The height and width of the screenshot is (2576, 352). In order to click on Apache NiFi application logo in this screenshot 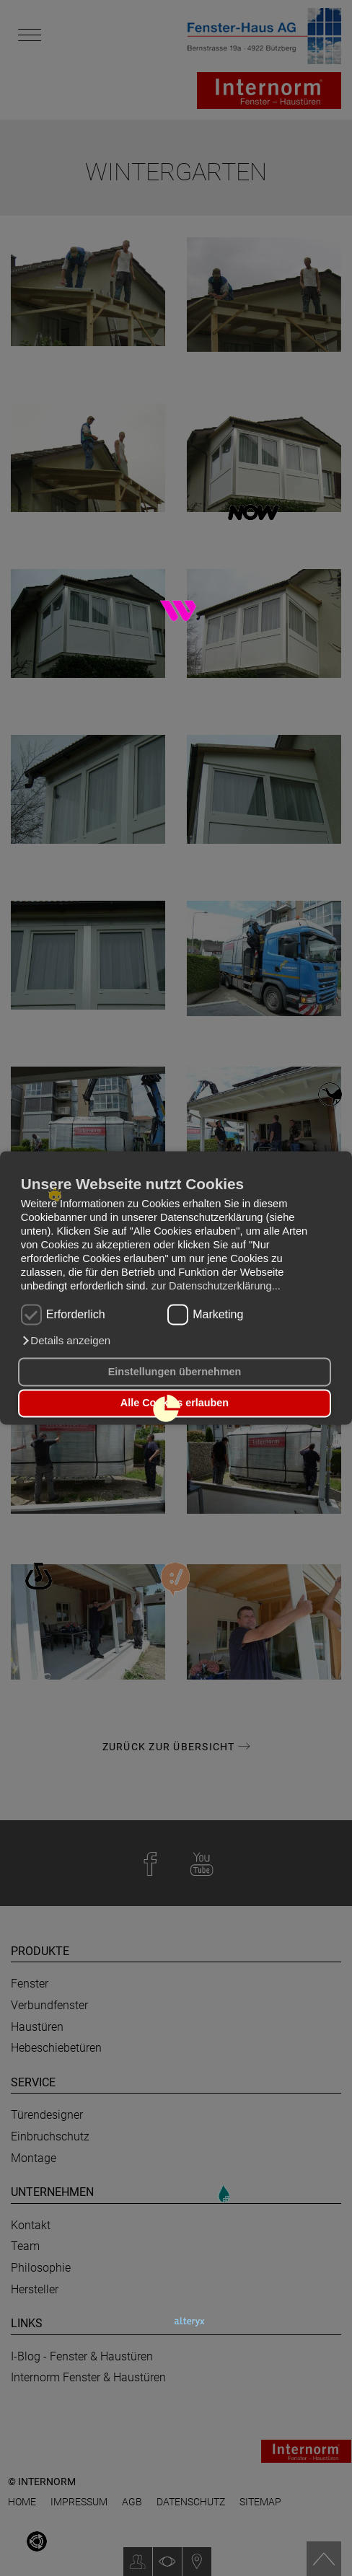, I will do `click(224, 2194)`.